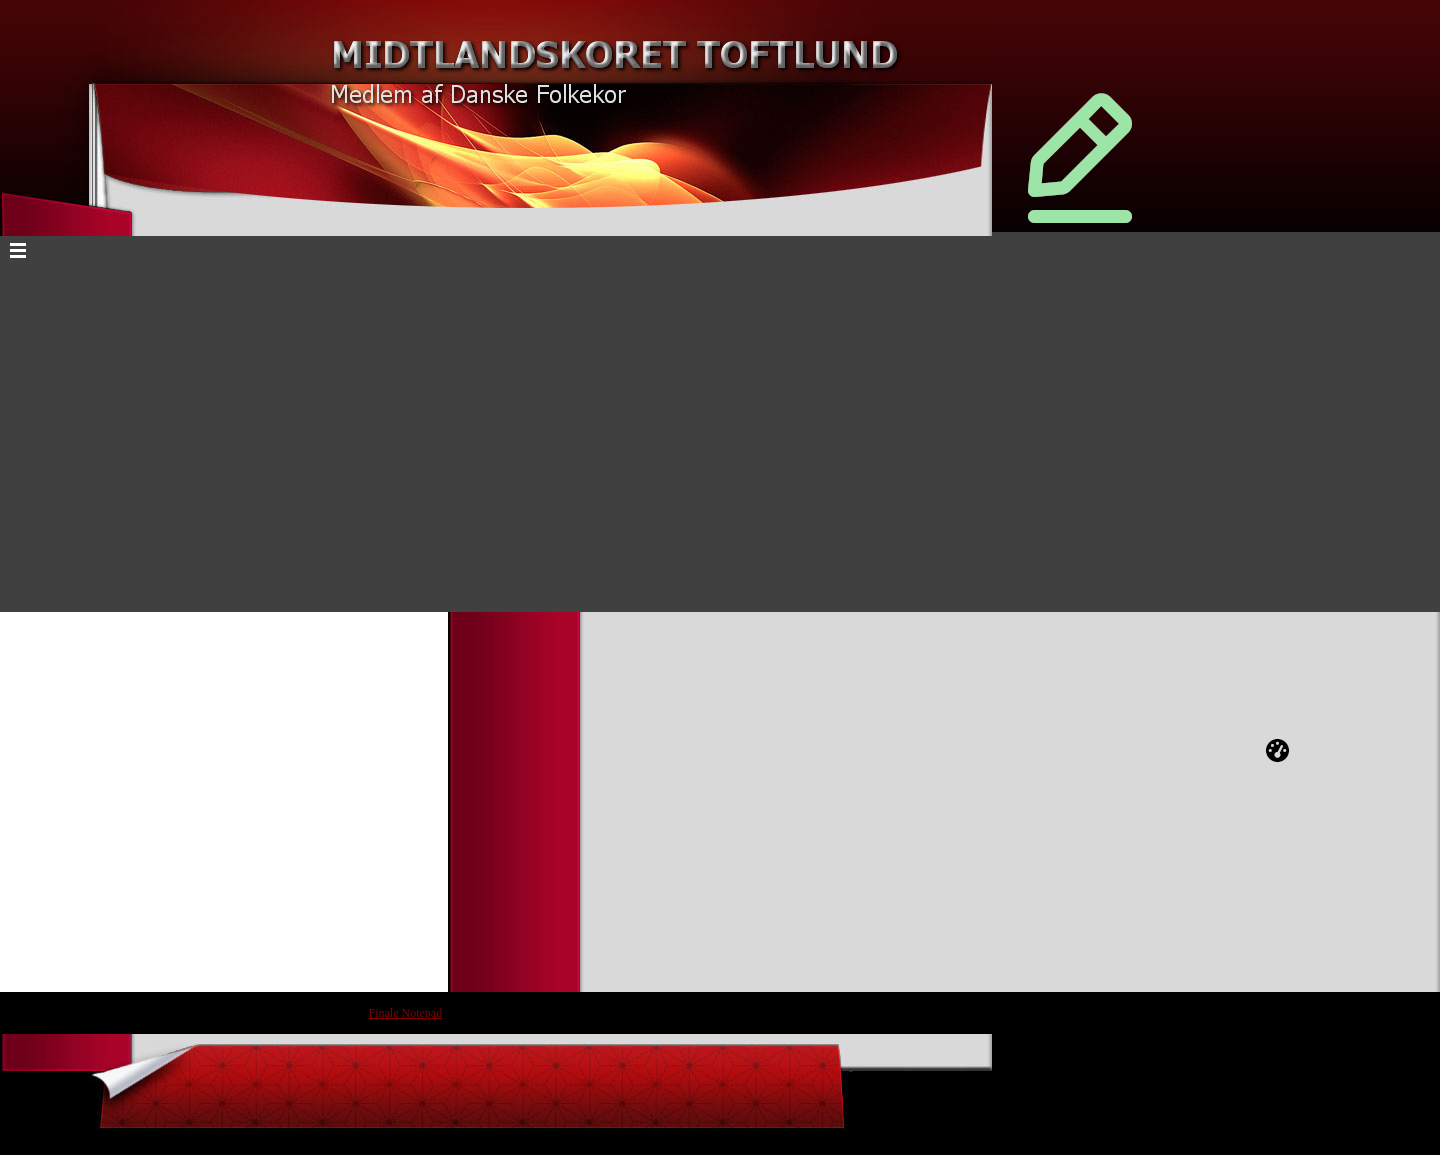  Describe the element at coordinates (1080, 158) in the screenshot. I see `edit content or text` at that location.